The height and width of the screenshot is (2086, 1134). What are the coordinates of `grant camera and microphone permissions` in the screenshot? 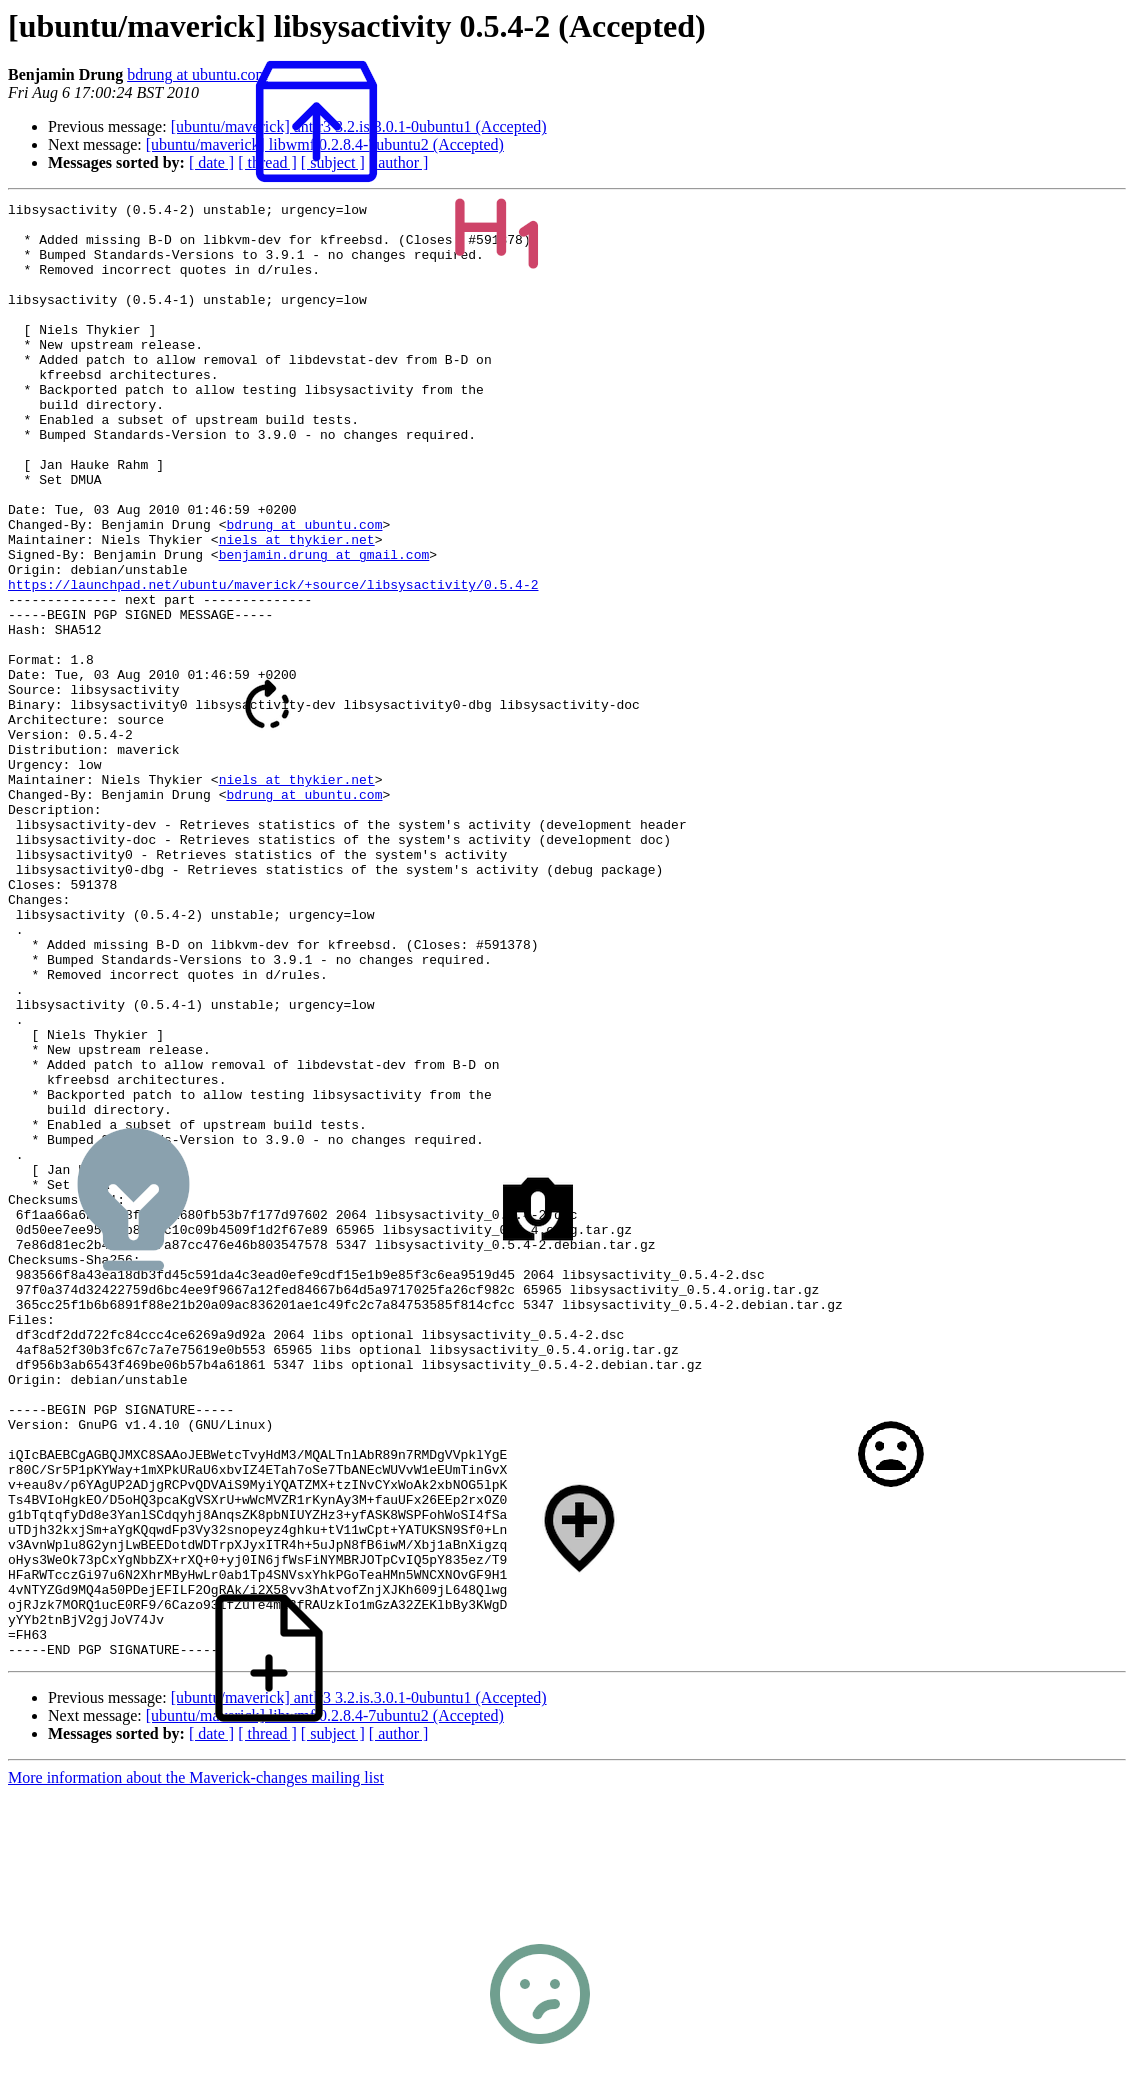 It's located at (538, 1209).